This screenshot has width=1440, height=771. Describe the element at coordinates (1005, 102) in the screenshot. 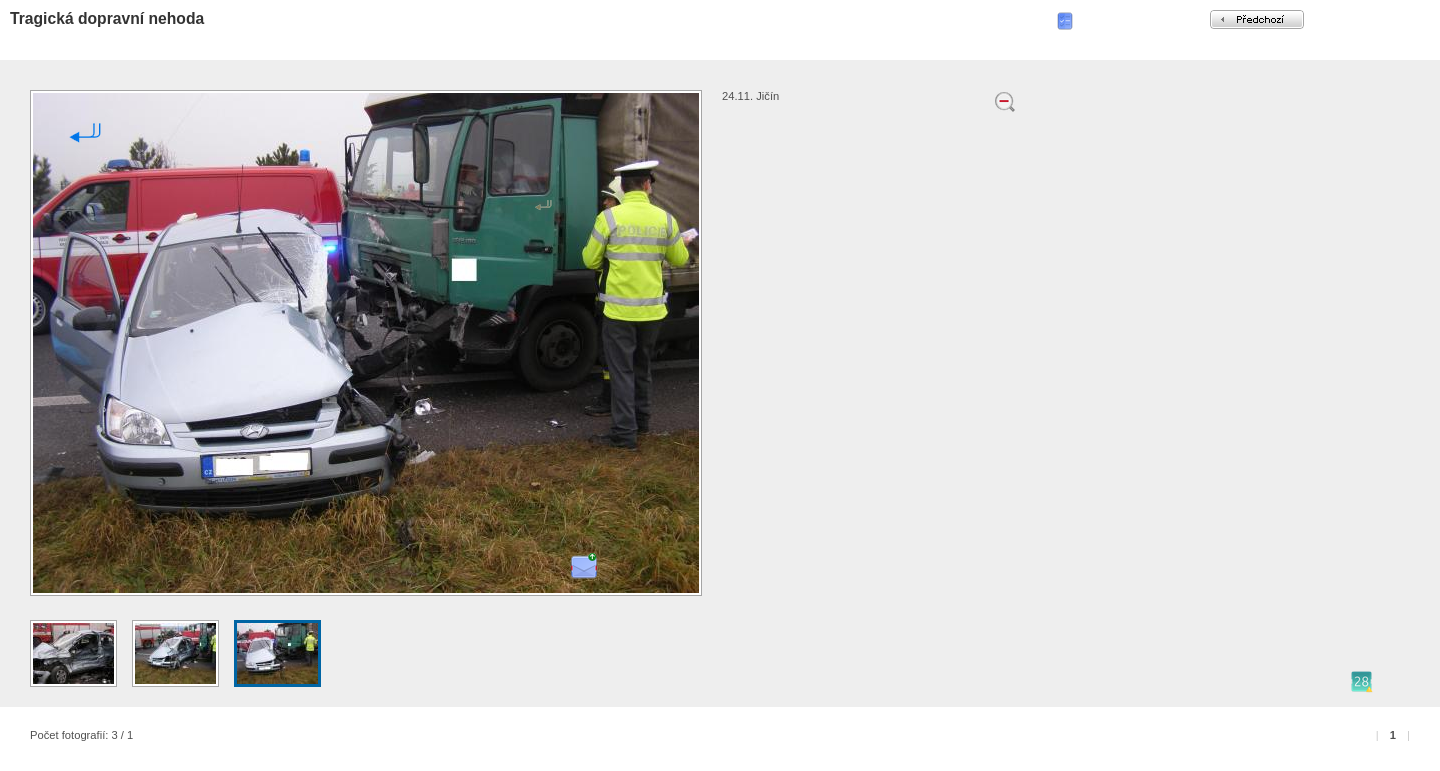

I see `zoom out of the current view` at that location.